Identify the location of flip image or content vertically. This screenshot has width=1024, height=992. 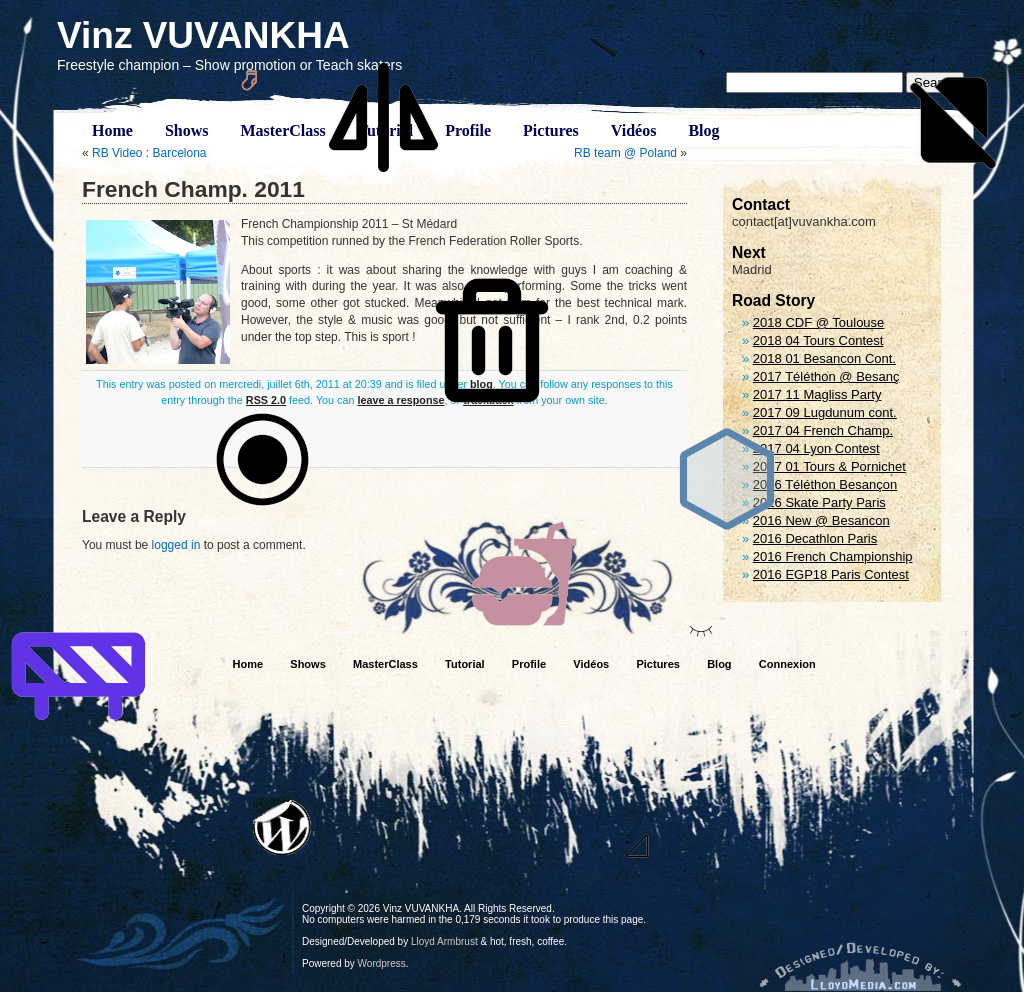
(383, 117).